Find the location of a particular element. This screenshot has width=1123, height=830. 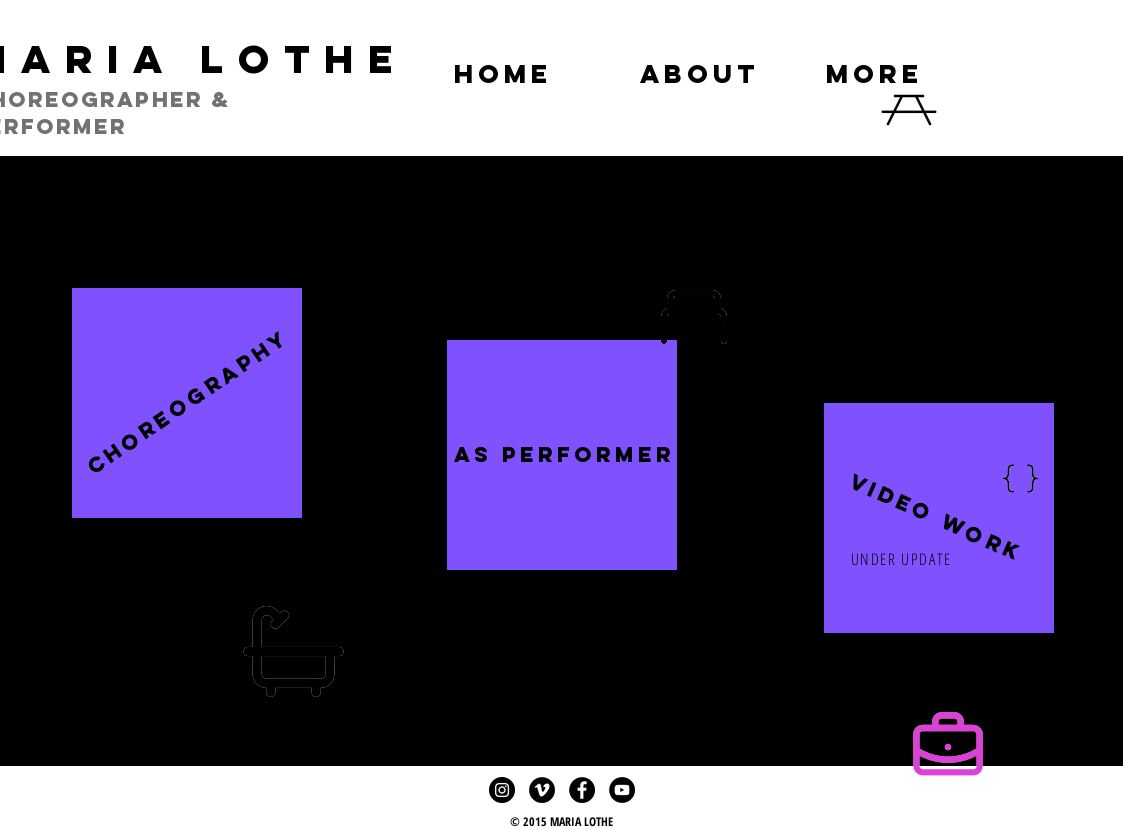

view hotel or accommodation options is located at coordinates (694, 317).